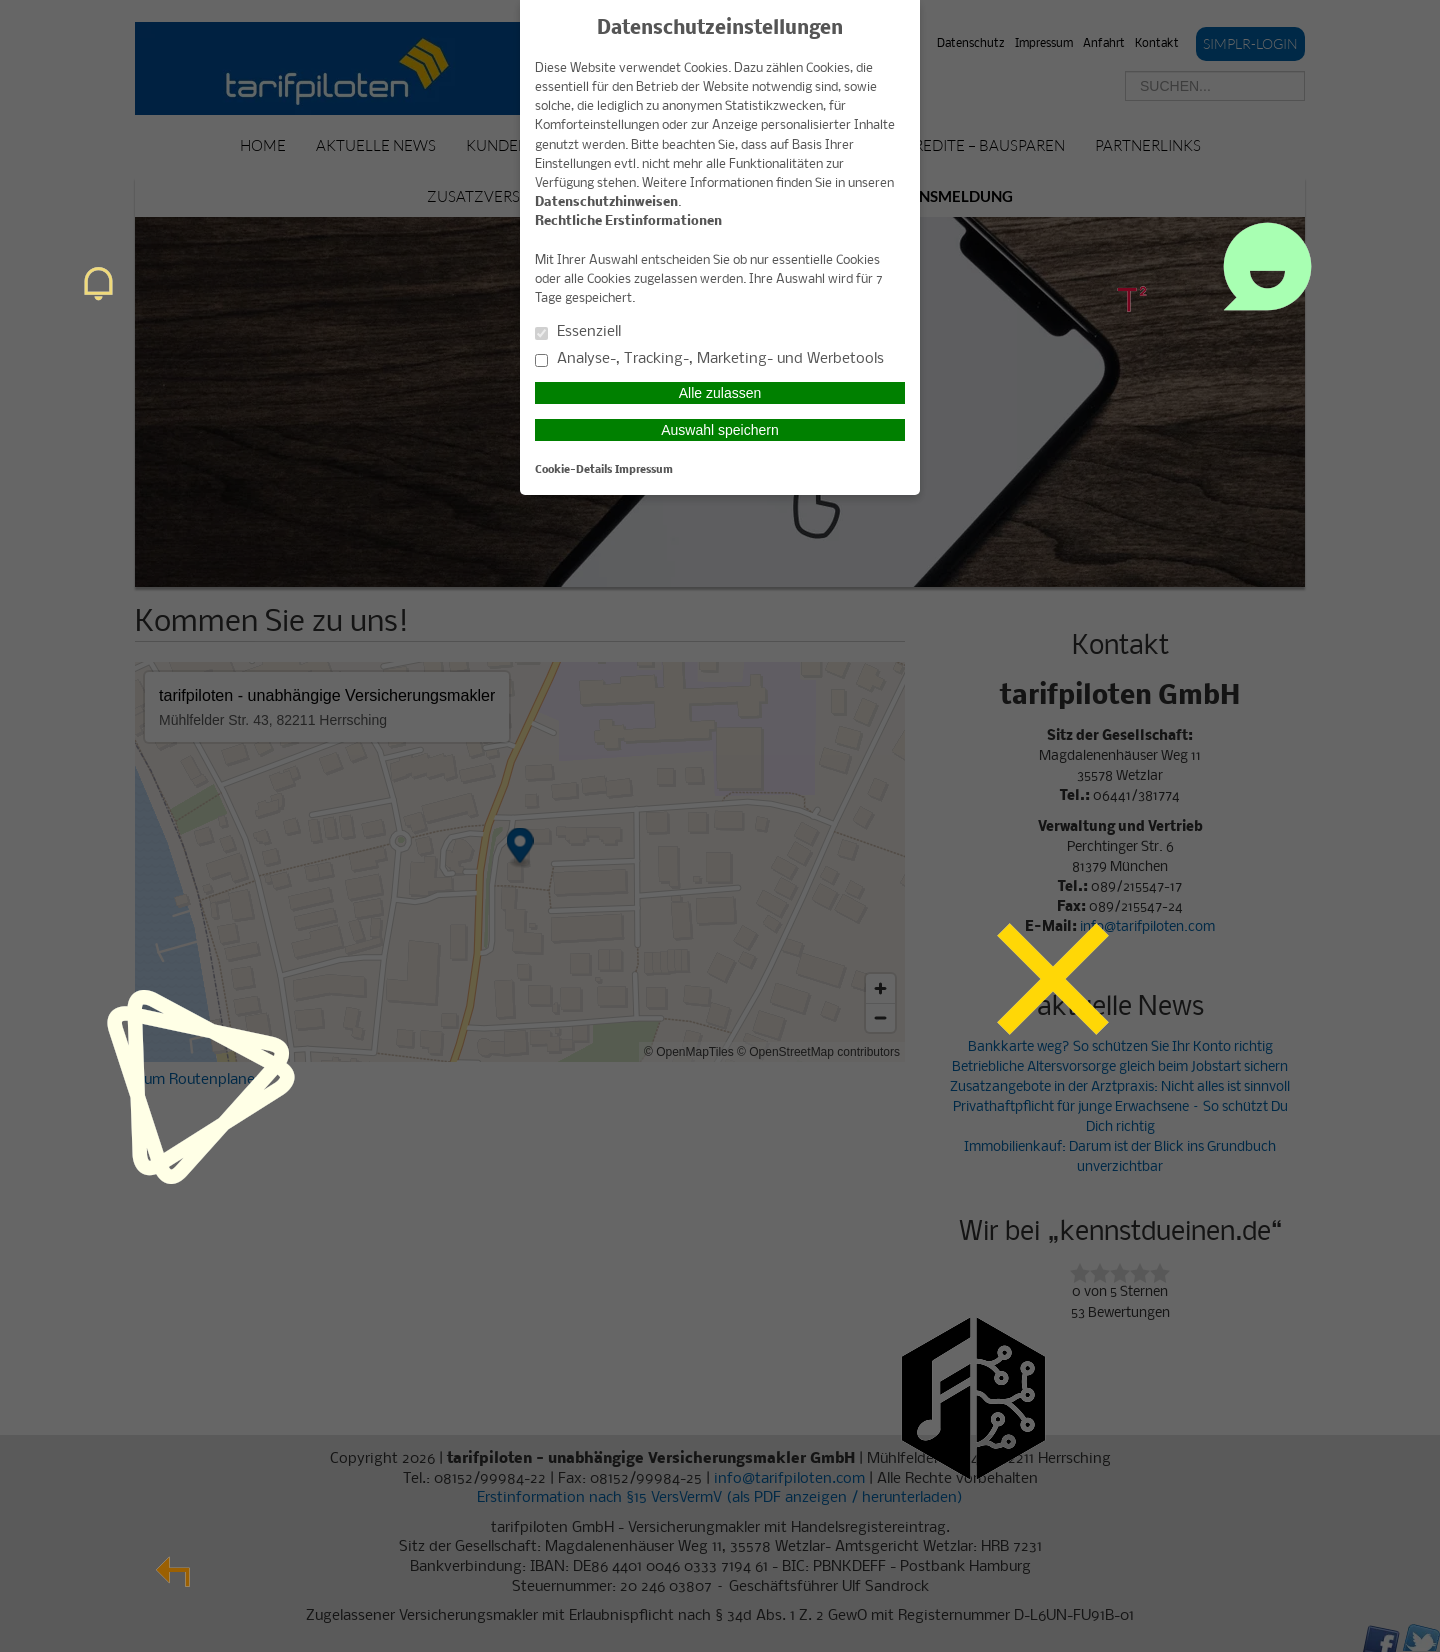 This screenshot has height=1652, width=1440. I want to click on format text as superscript, so click(1132, 299).